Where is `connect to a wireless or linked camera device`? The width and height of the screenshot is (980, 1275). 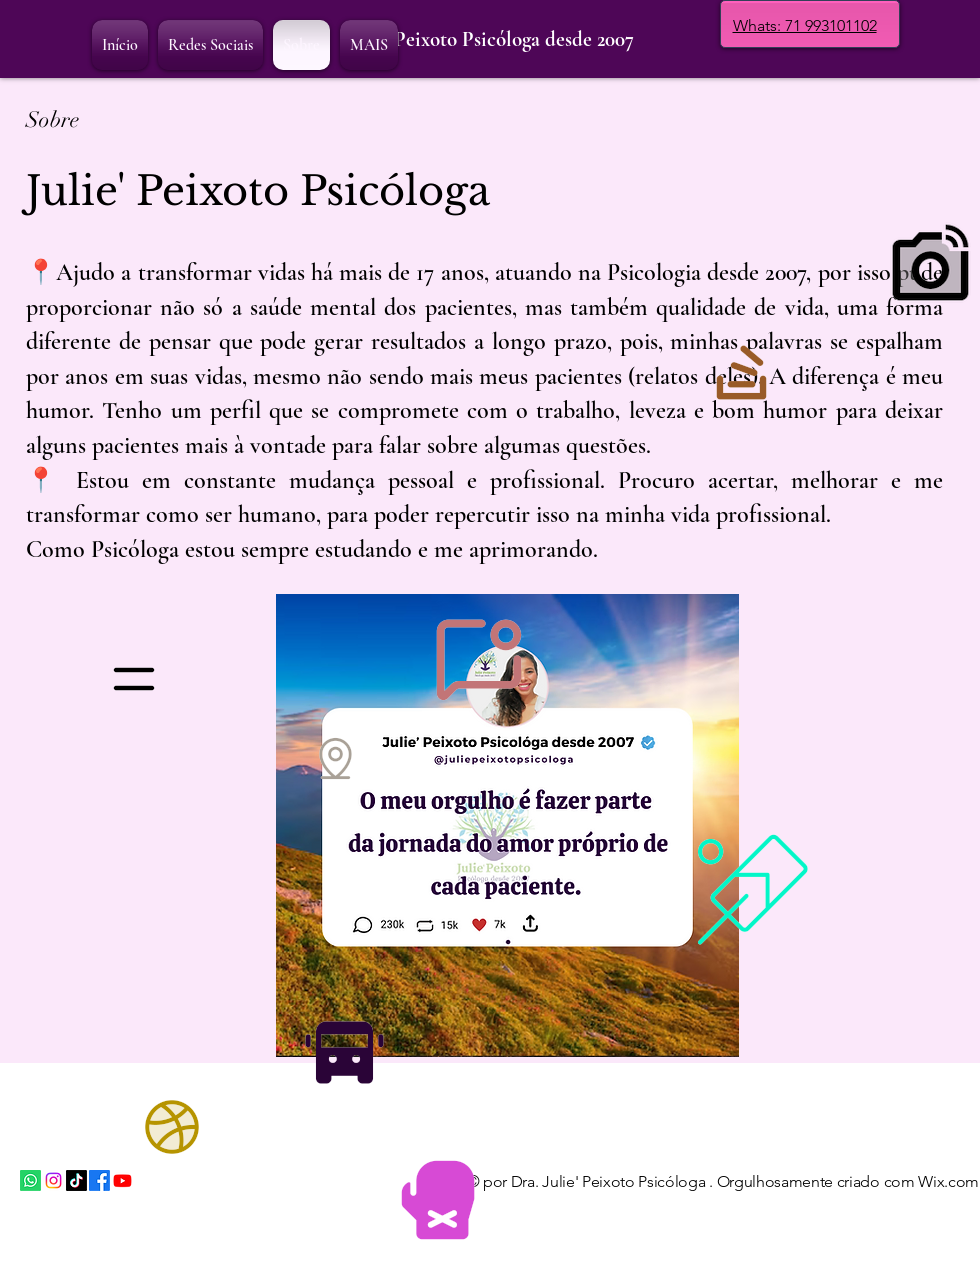 connect to a wireless or linked camera device is located at coordinates (930, 262).